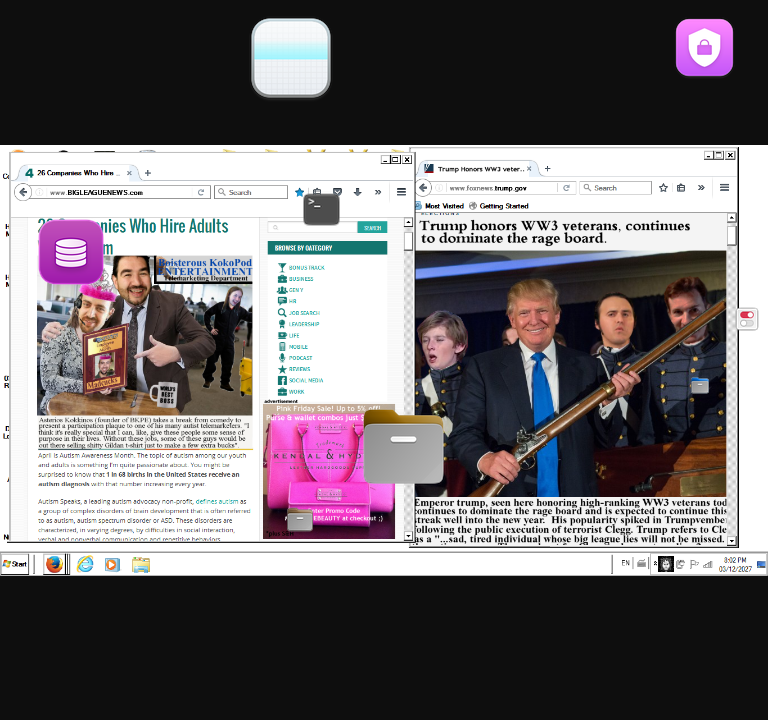  I want to click on open the file manager, so click(700, 385).